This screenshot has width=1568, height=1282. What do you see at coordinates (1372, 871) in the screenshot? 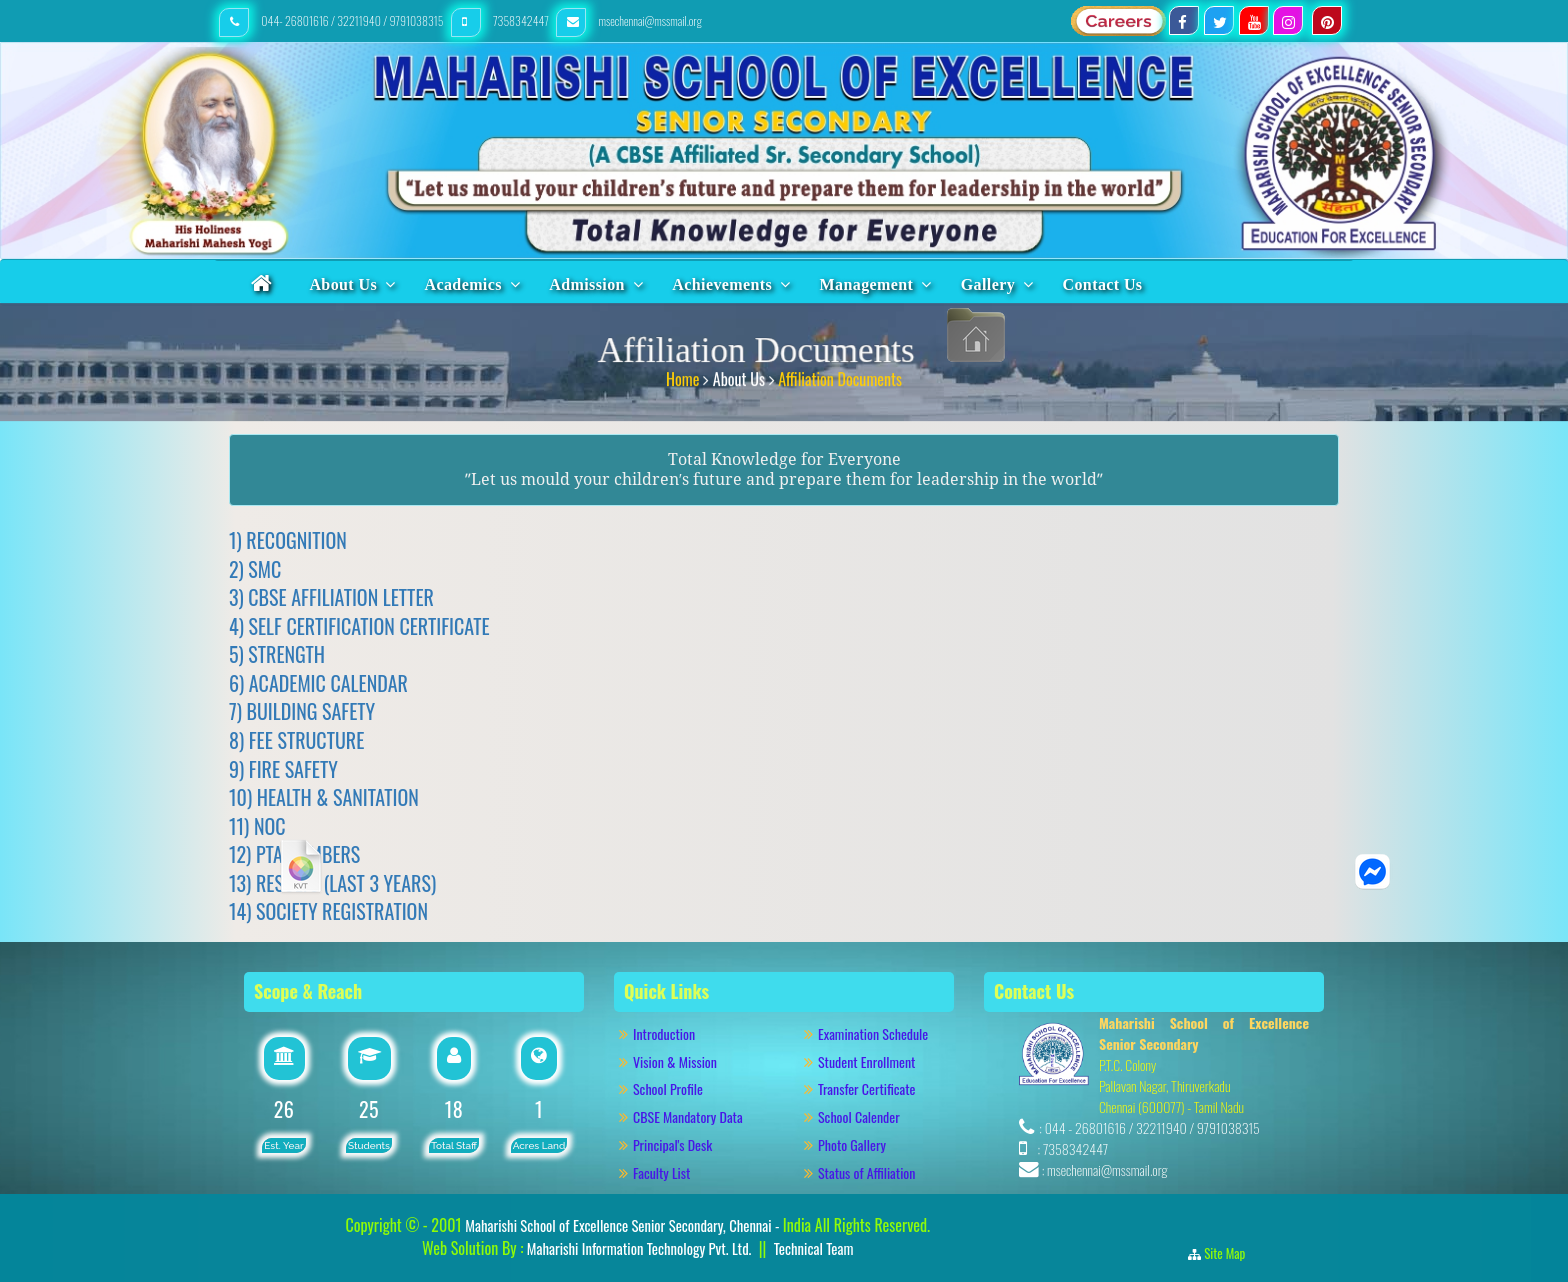
I see `open facebook messenger app` at bounding box center [1372, 871].